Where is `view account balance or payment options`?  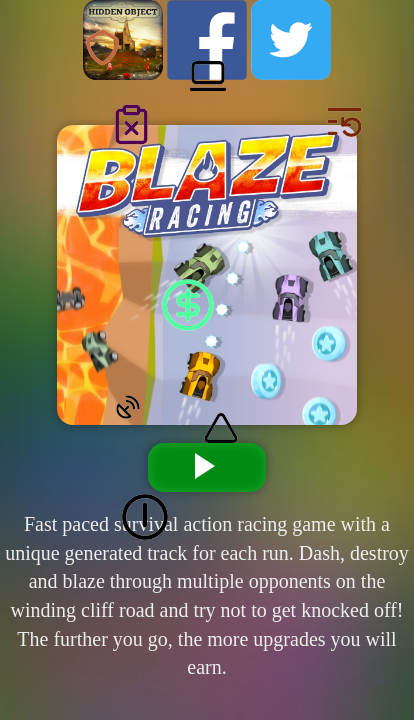
view account balance or payment options is located at coordinates (188, 305).